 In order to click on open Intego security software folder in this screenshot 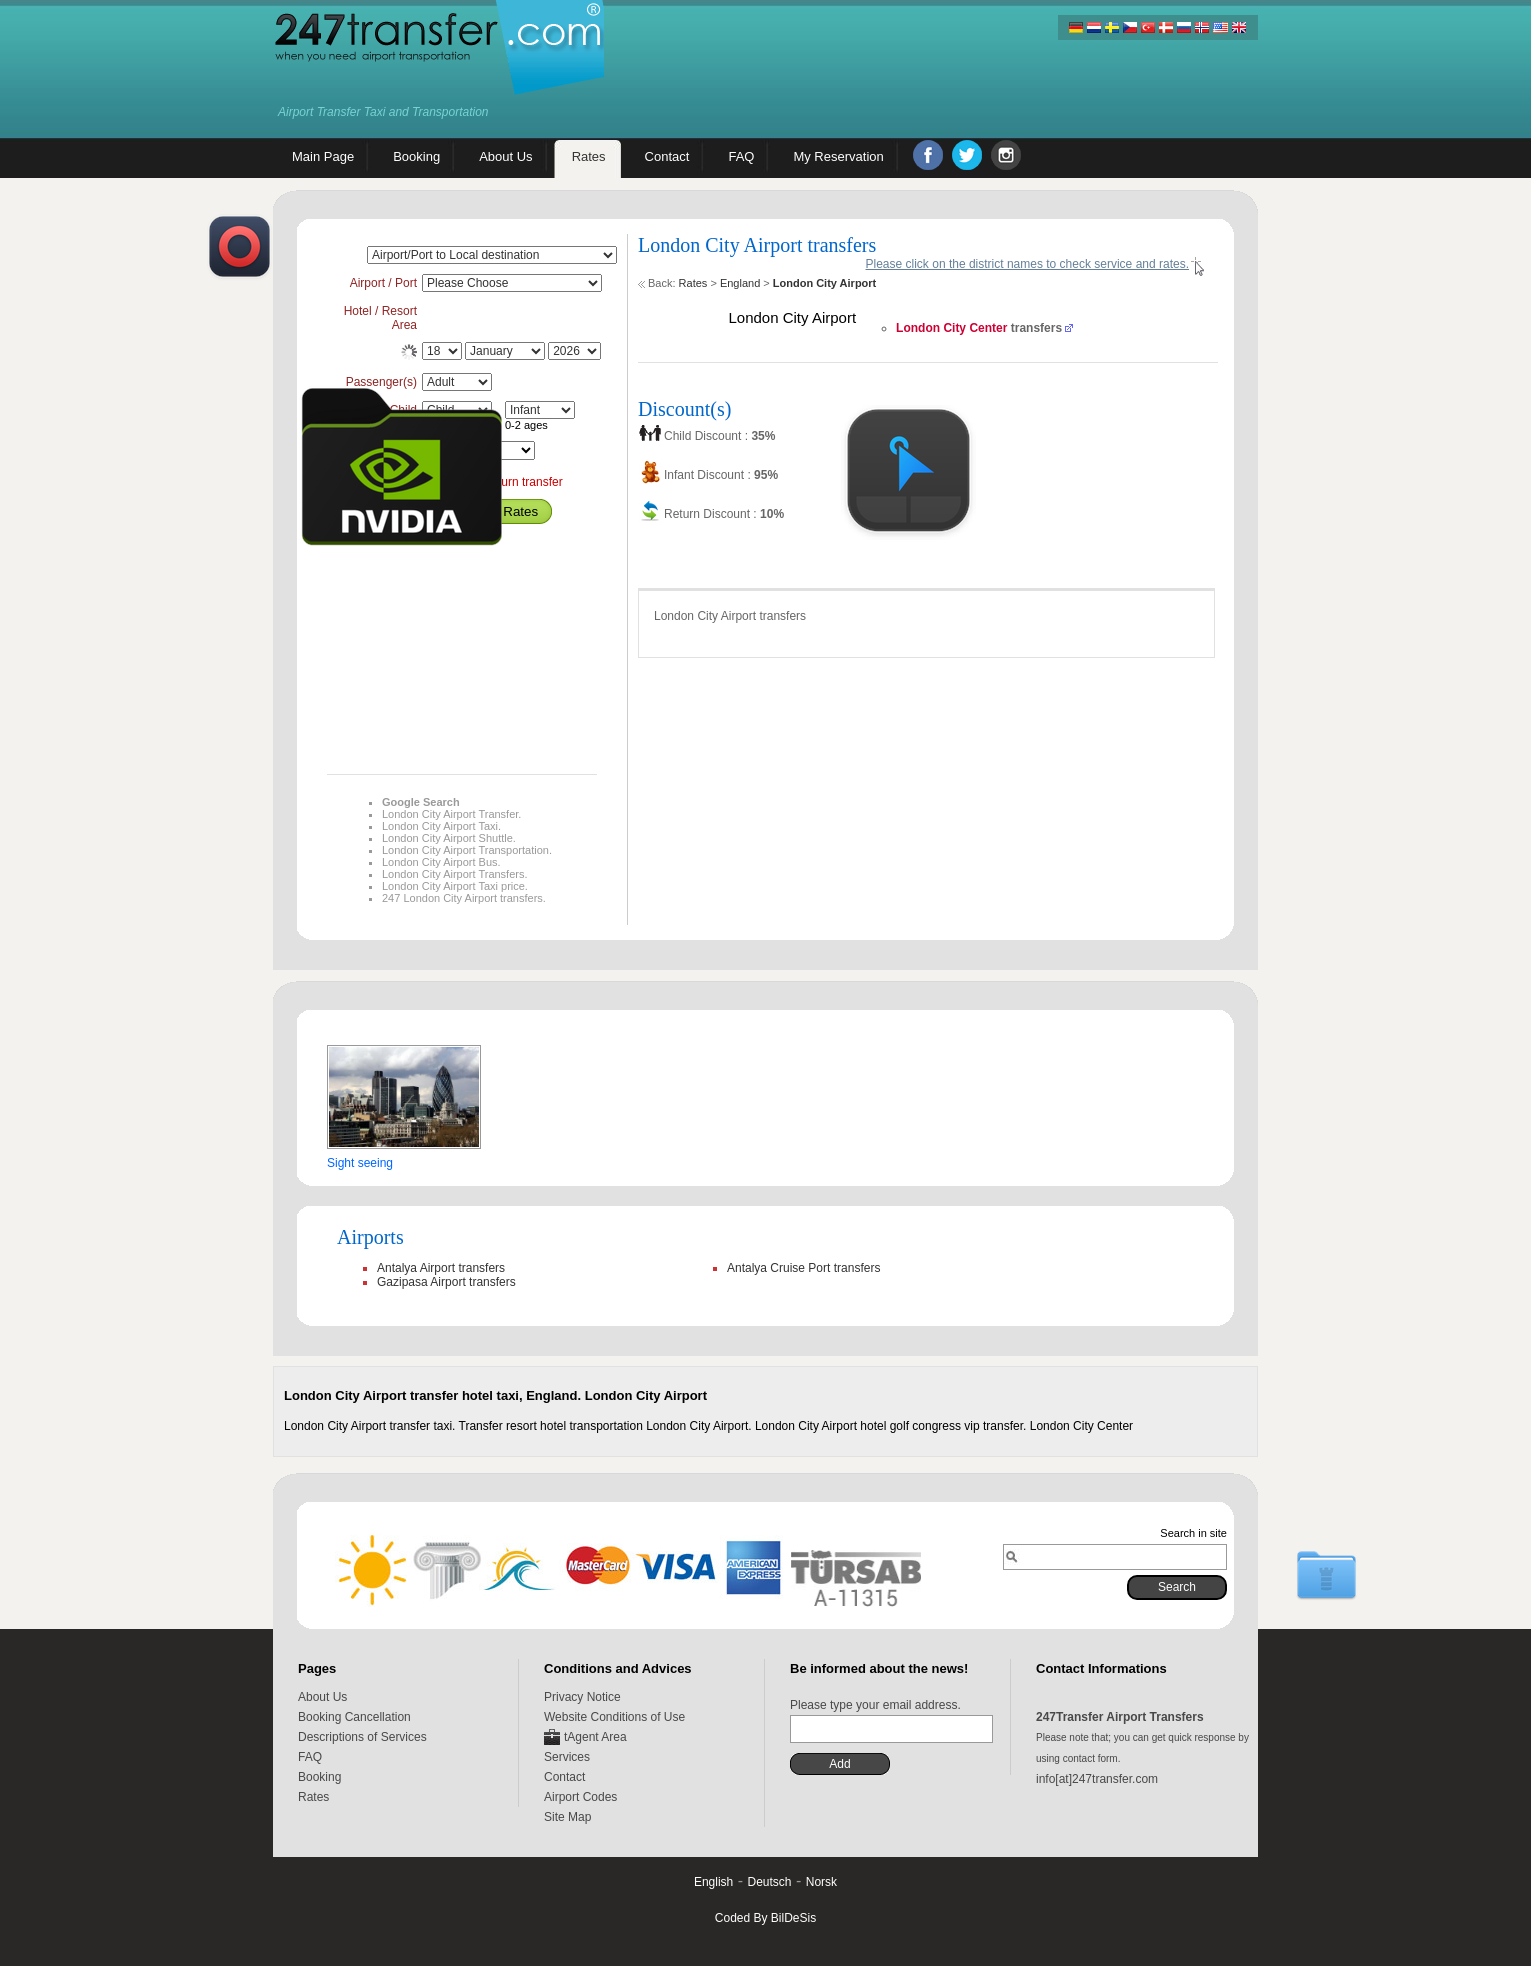, I will do `click(1326, 1574)`.